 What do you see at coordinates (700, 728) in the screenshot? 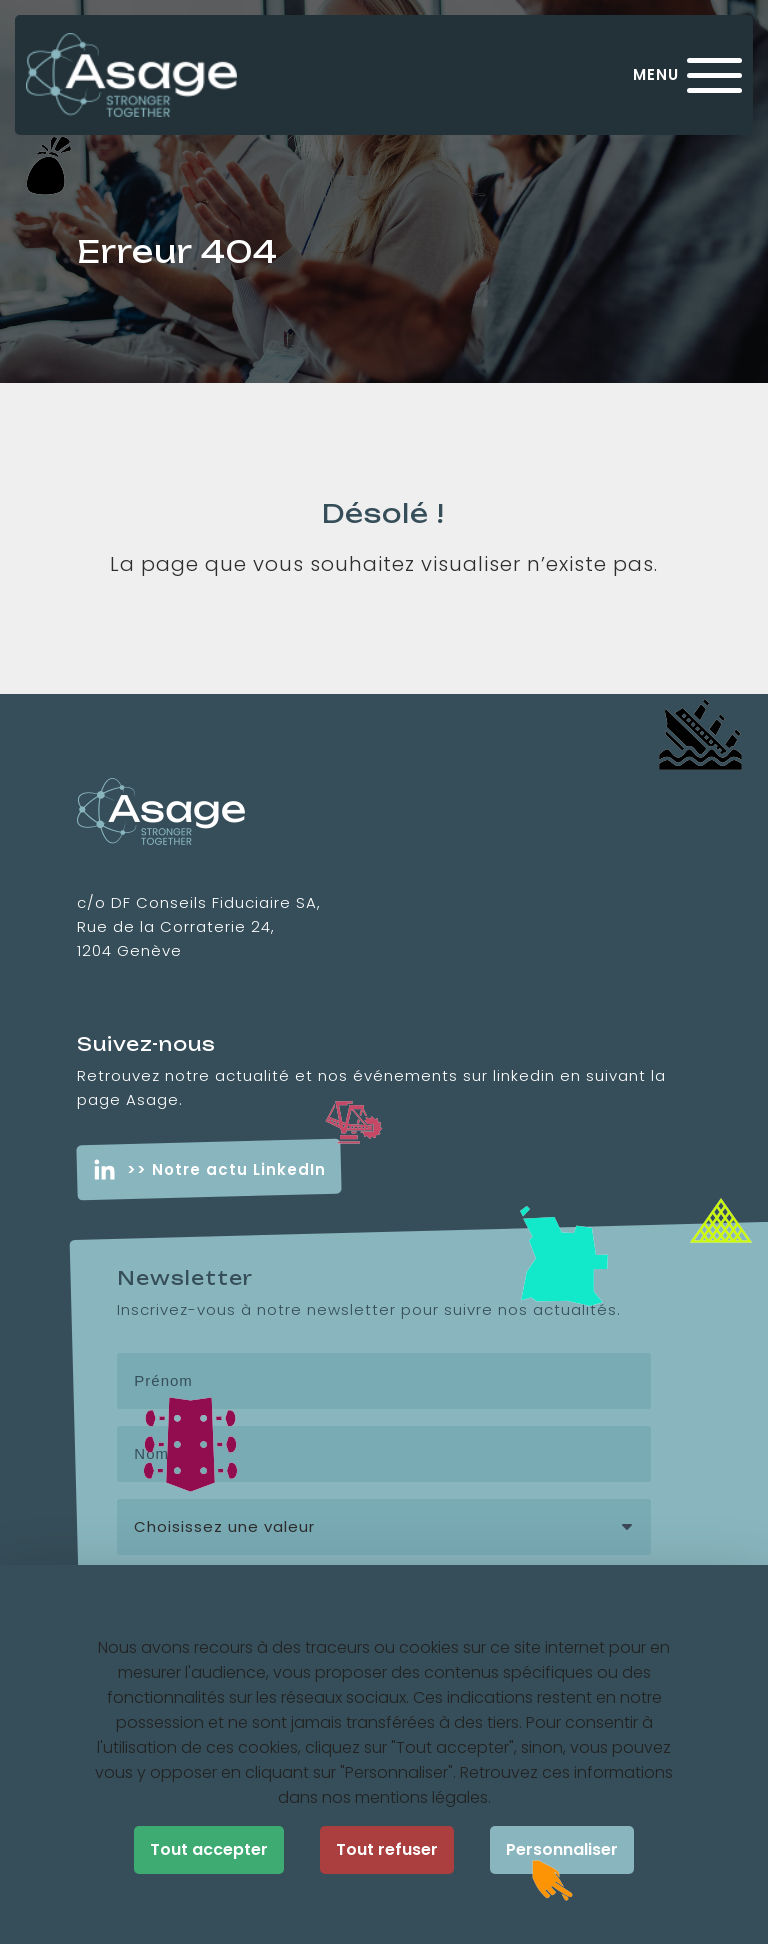
I see `indicates game over or failure state` at bounding box center [700, 728].